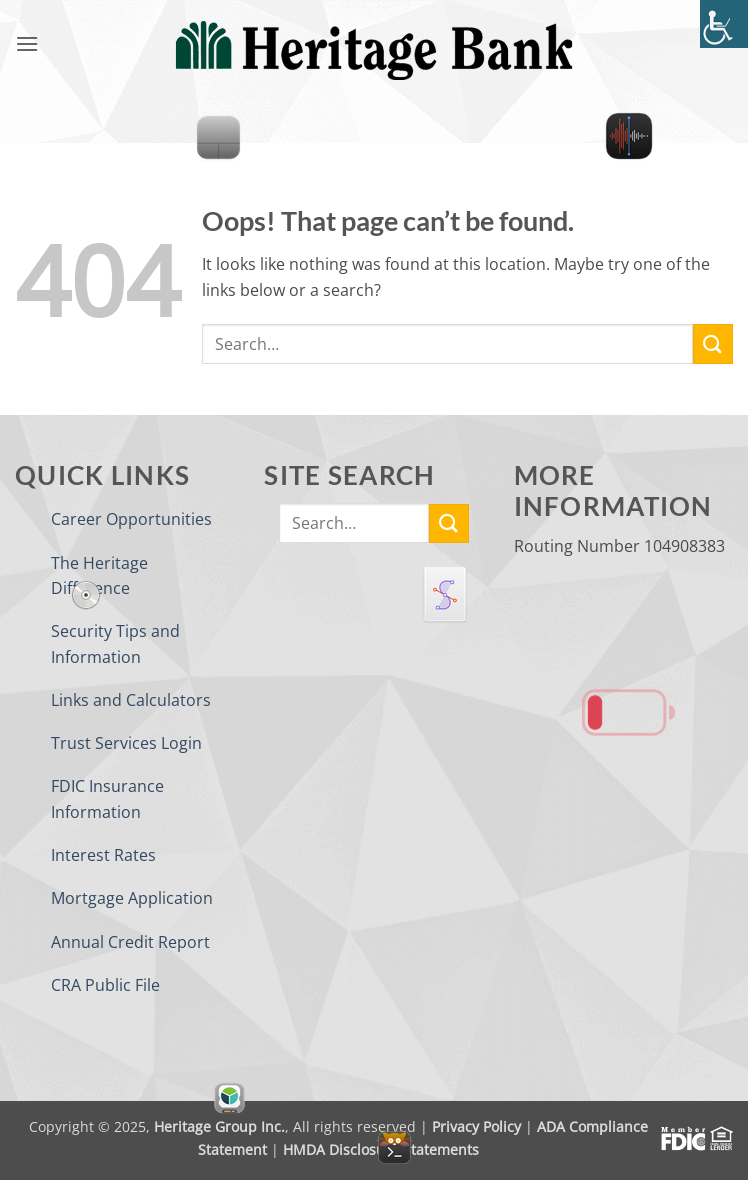 The height and width of the screenshot is (1180, 748). Describe the element at coordinates (86, 595) in the screenshot. I see `indicates a blu-ray disc drive or media` at that location.